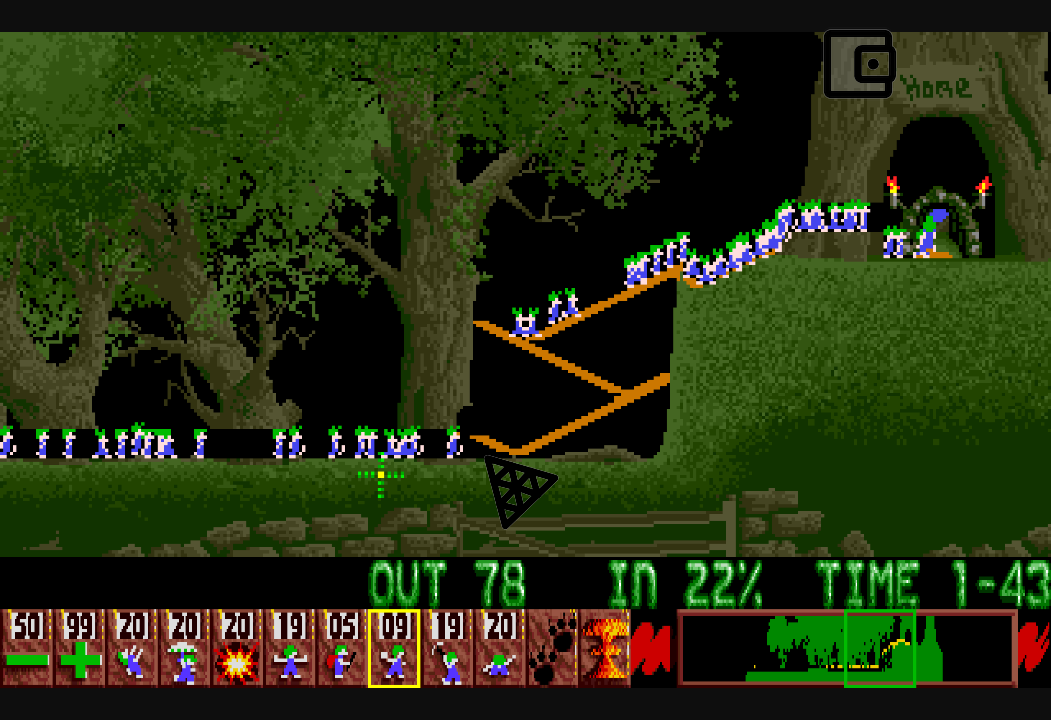 The height and width of the screenshot is (720, 1051). What do you see at coordinates (858, 64) in the screenshot?
I see `access your digital wallet` at bounding box center [858, 64].